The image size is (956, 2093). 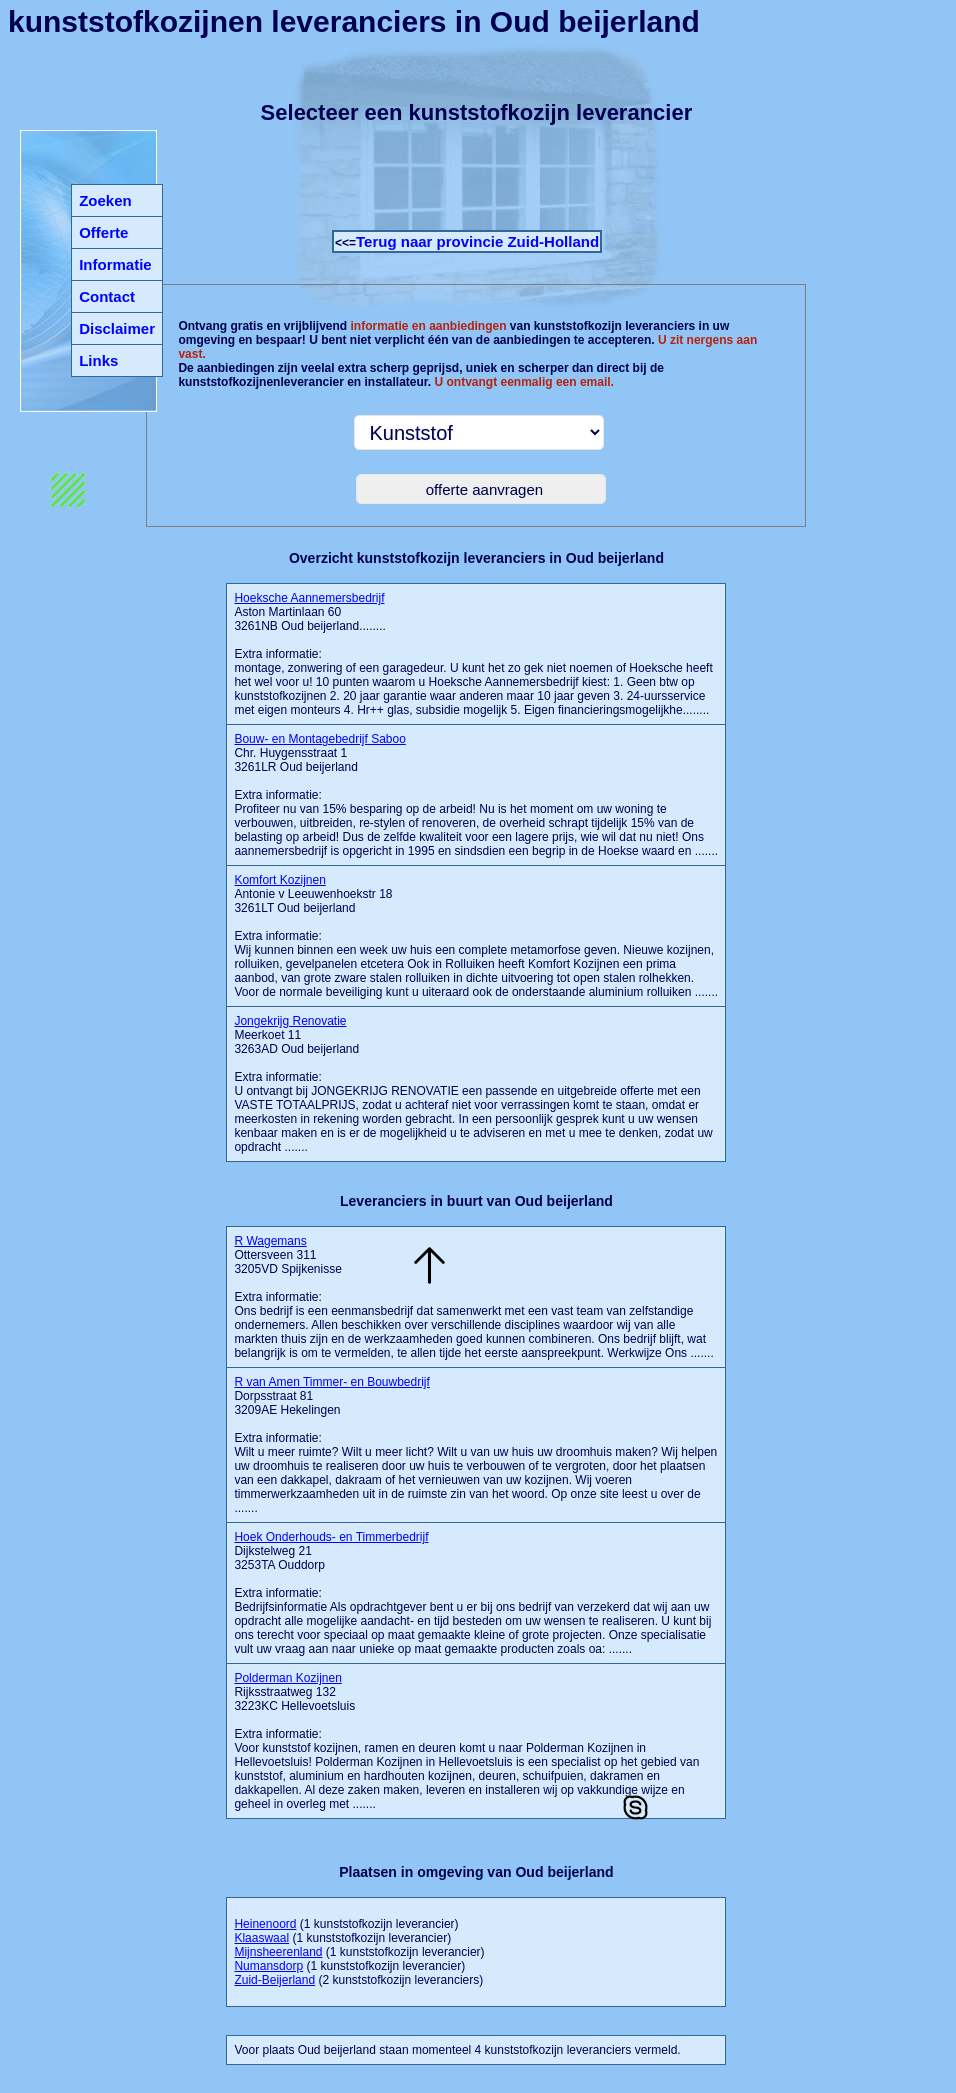 I want to click on open Skype app, so click(x=635, y=1807).